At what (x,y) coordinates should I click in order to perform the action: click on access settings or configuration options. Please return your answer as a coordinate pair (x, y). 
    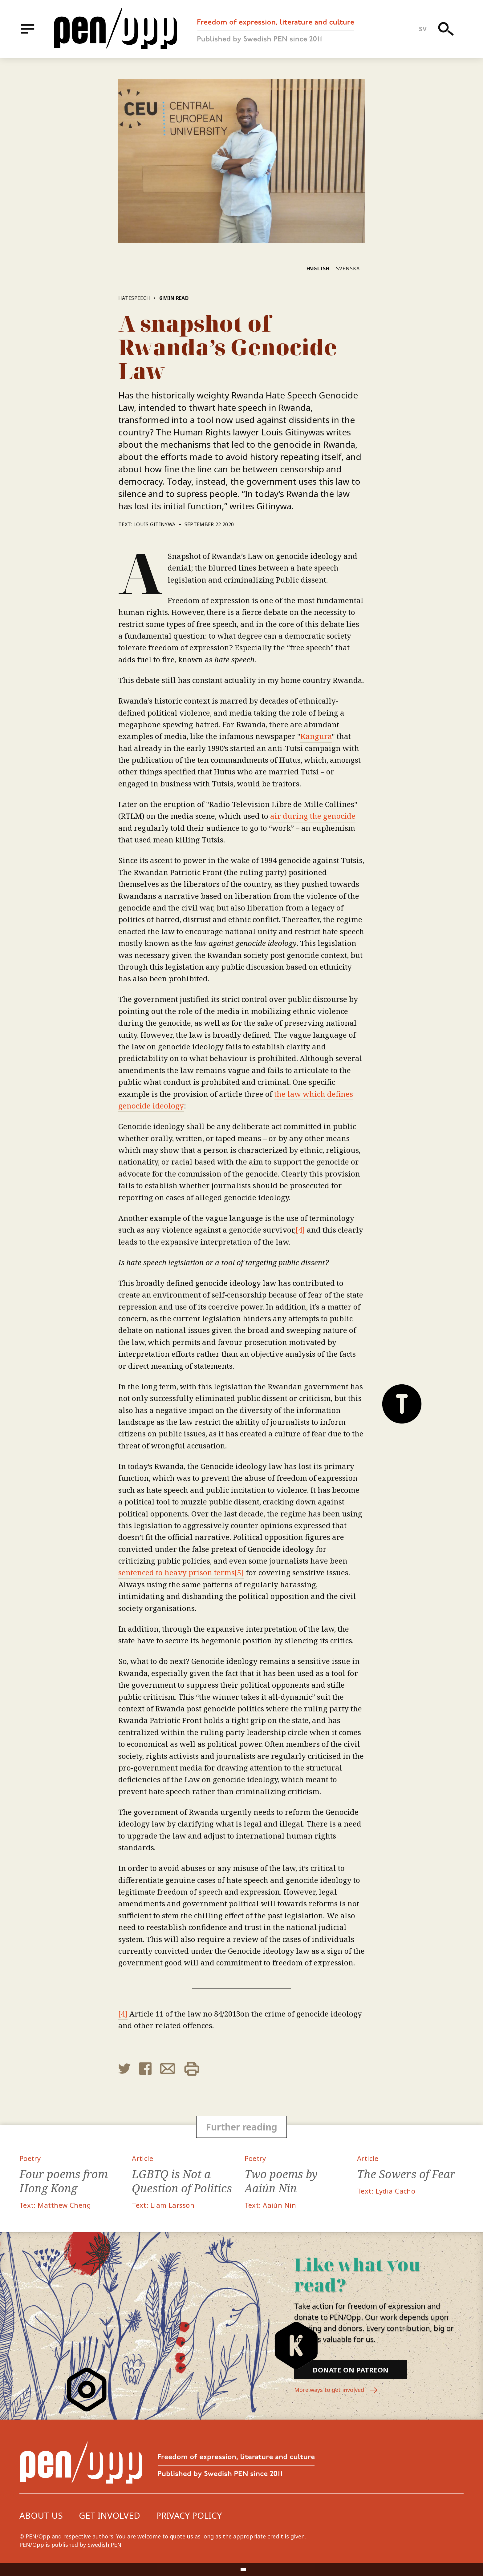
    Looking at the image, I should click on (87, 2389).